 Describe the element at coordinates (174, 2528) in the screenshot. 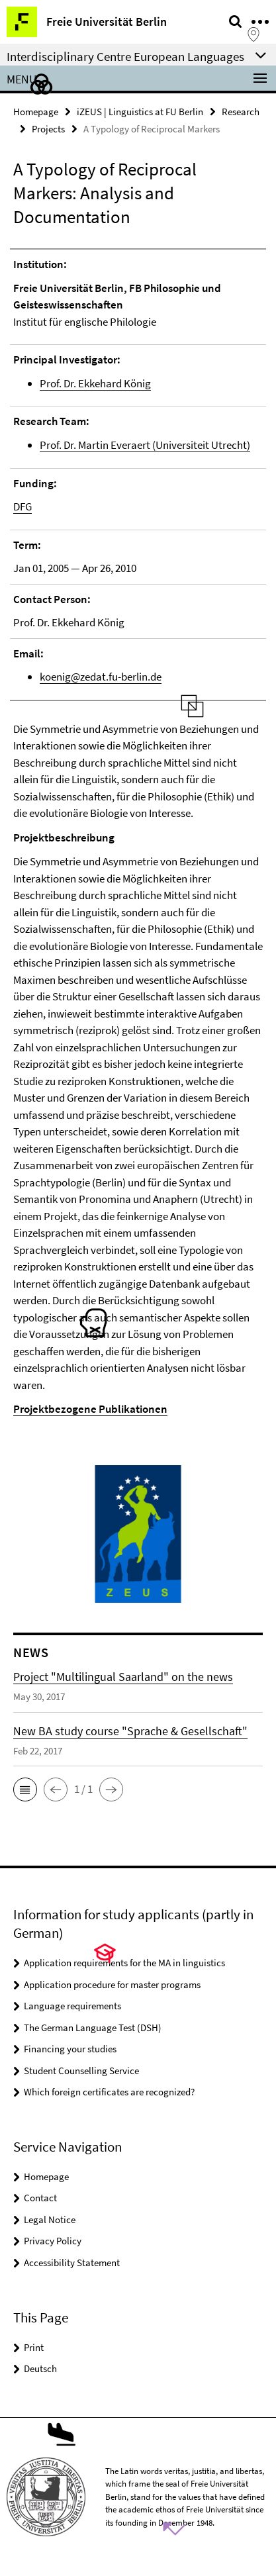

I see `go back or return to previous step` at that location.